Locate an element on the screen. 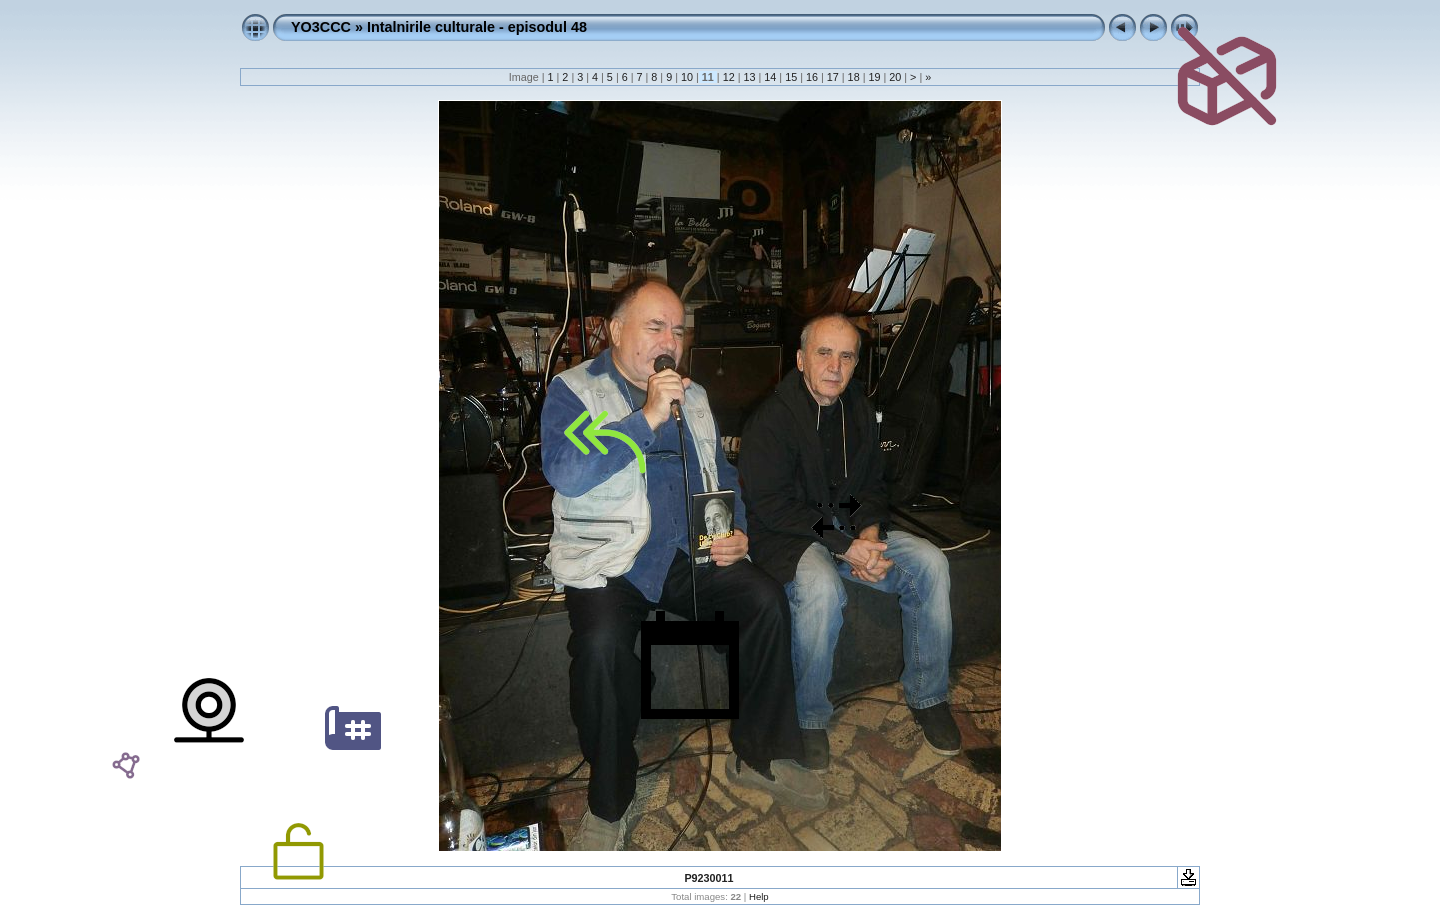 The height and width of the screenshot is (915, 1440). indicates multiple stops on a route is located at coordinates (836, 516).